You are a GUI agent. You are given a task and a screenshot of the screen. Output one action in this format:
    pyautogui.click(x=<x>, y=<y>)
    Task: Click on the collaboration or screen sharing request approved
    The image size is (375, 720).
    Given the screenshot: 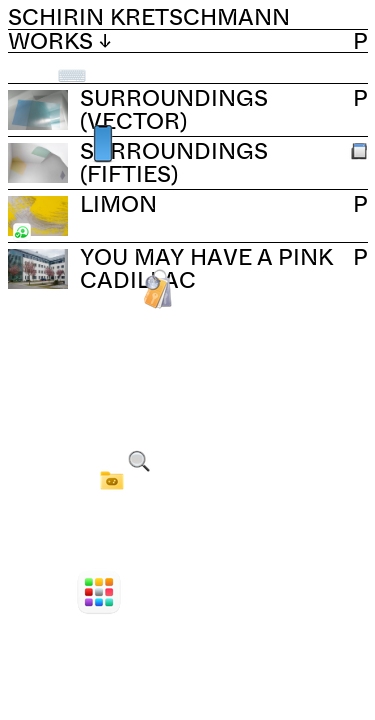 What is the action you would take?
    pyautogui.click(x=22, y=232)
    